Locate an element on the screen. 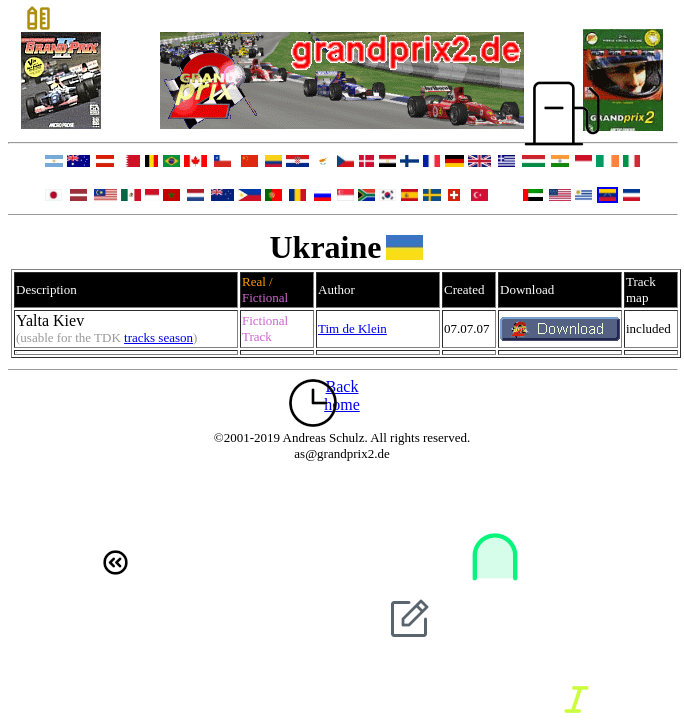 This screenshot has width=684, height=720. find nearby gas stations is located at coordinates (559, 113).